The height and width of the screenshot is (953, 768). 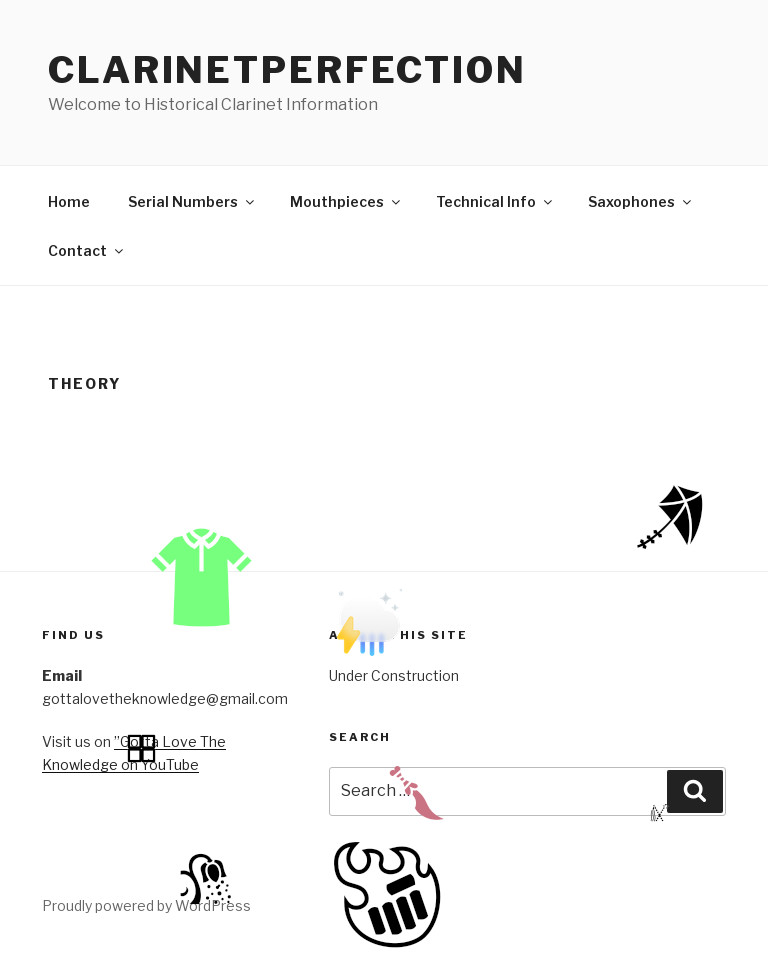 I want to click on ancient Egyptian royalty or pharaoh symbol, so click(x=659, y=812).